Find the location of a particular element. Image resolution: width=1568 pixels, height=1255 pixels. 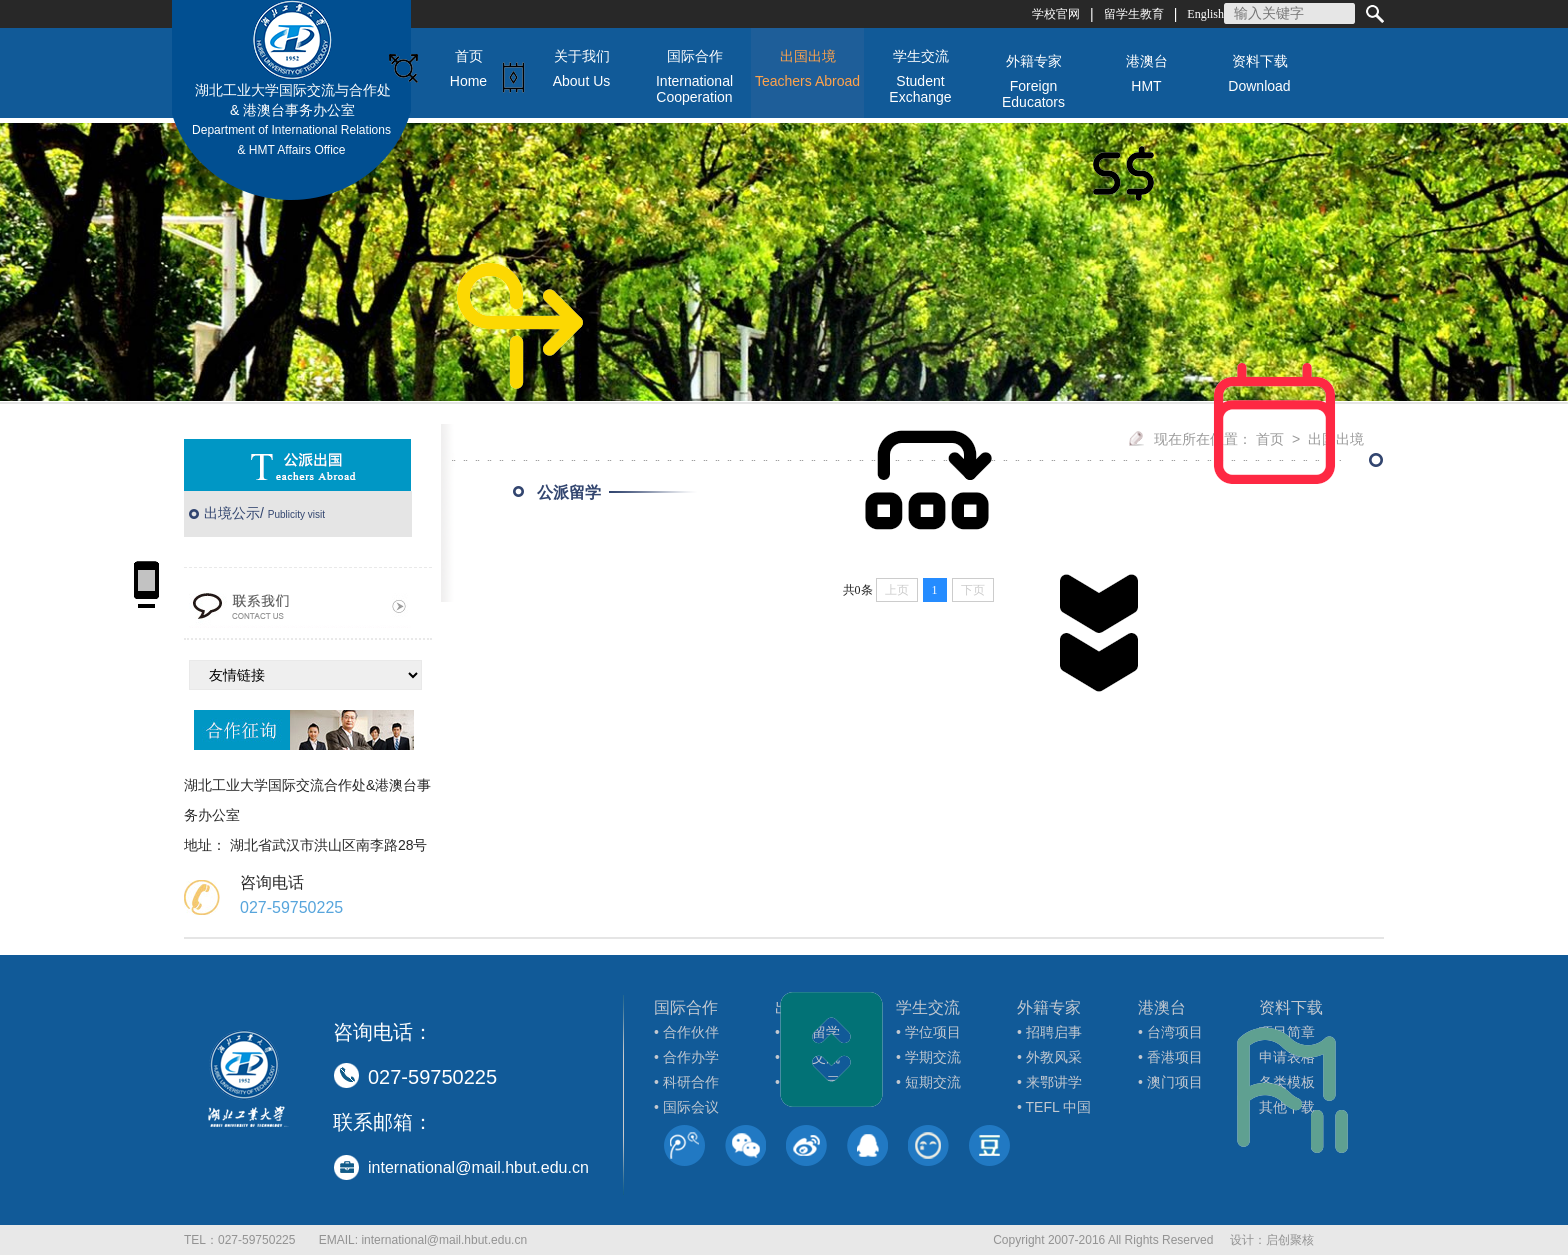

dock your device to an external station is located at coordinates (146, 584).